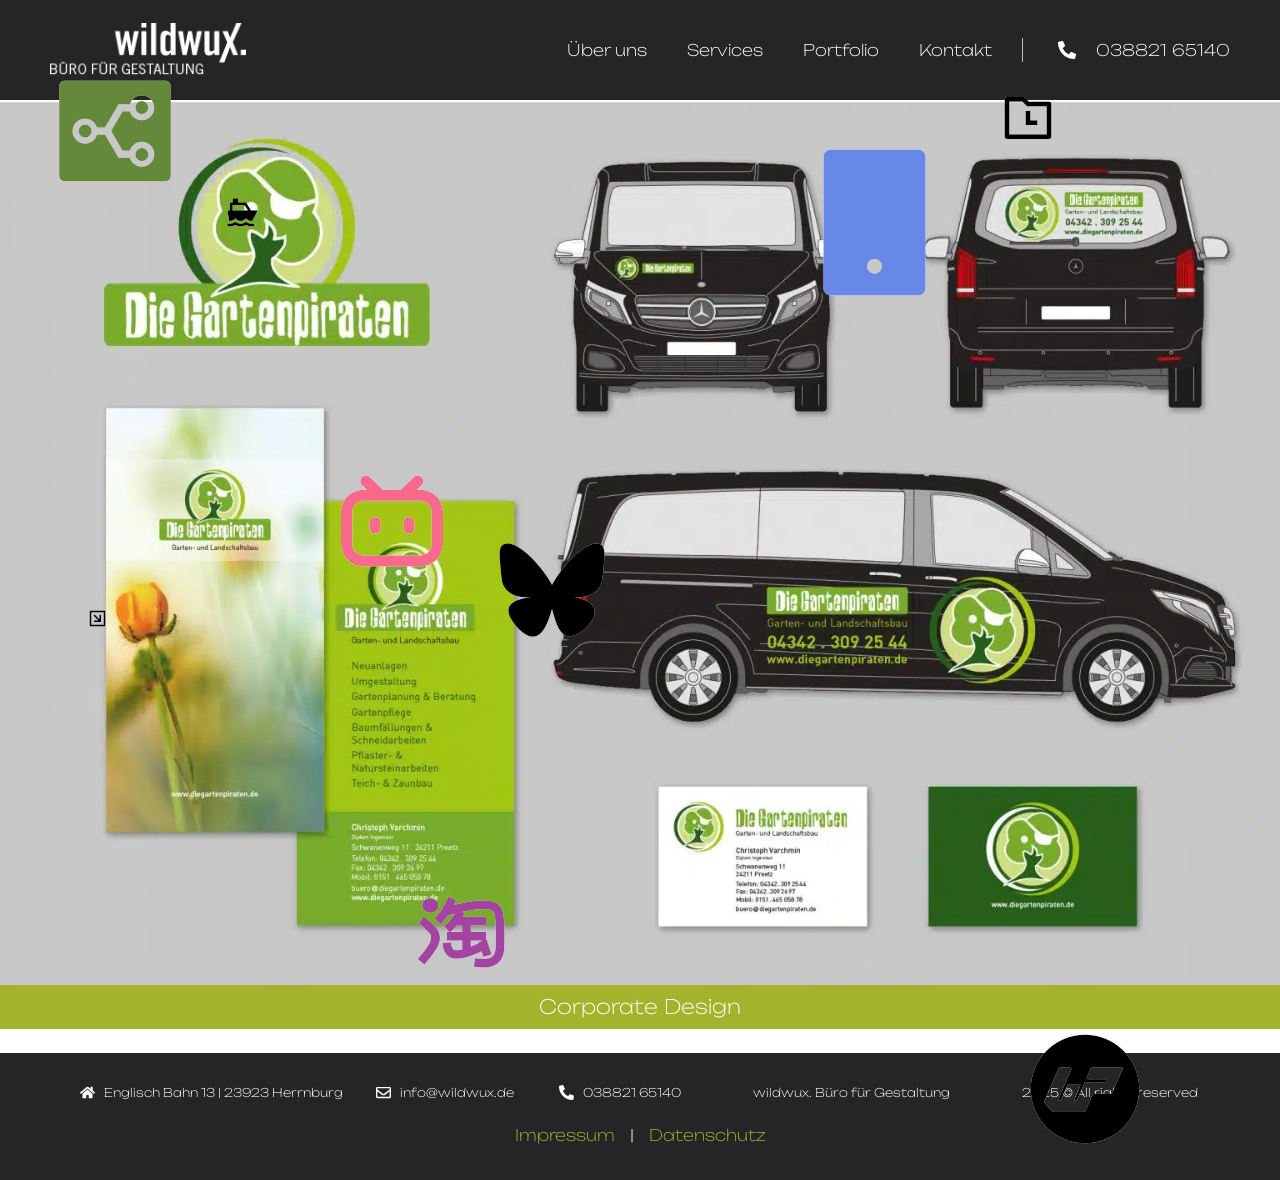 Image resolution: width=1280 pixels, height=1180 pixels. I want to click on view on StackShare, so click(115, 131).